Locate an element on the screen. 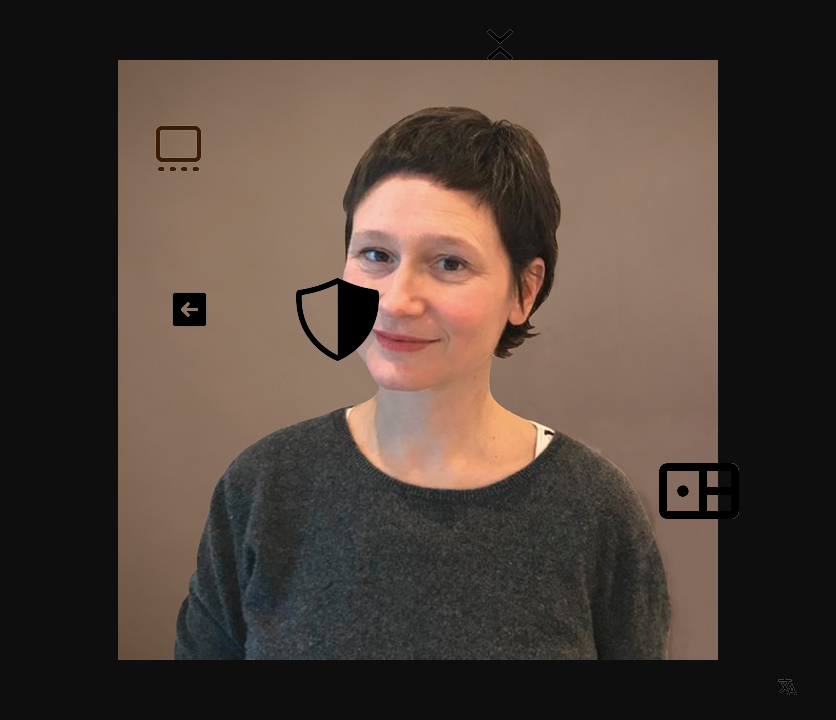  go back to the previous screen is located at coordinates (189, 309).